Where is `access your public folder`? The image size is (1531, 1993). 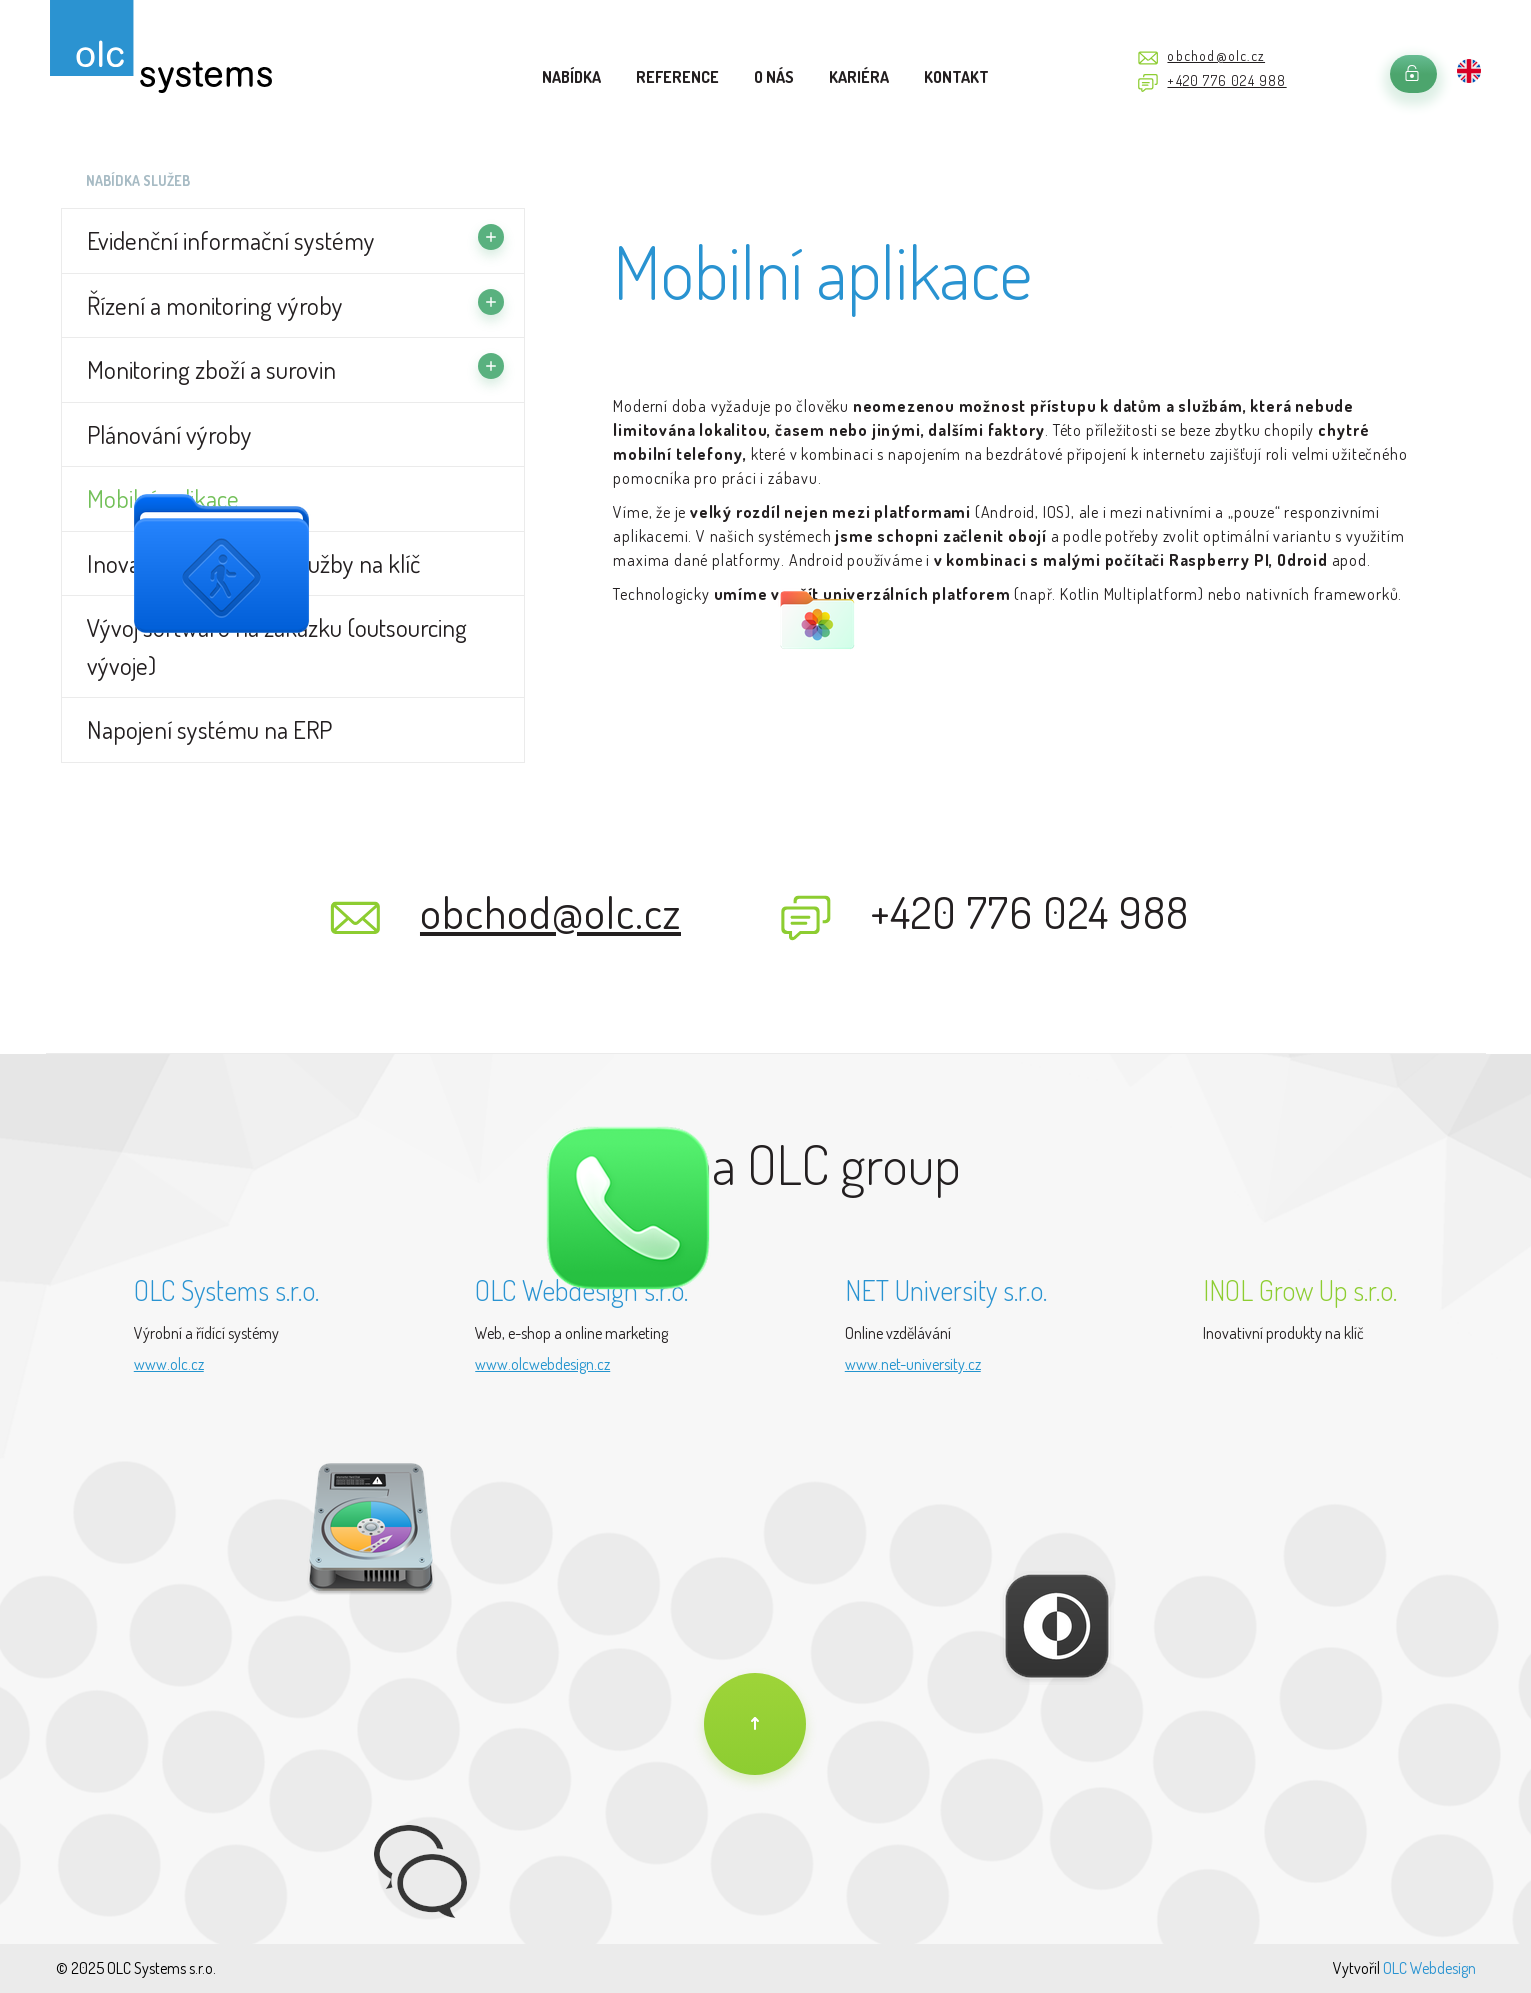 access your public folder is located at coordinates (221, 563).